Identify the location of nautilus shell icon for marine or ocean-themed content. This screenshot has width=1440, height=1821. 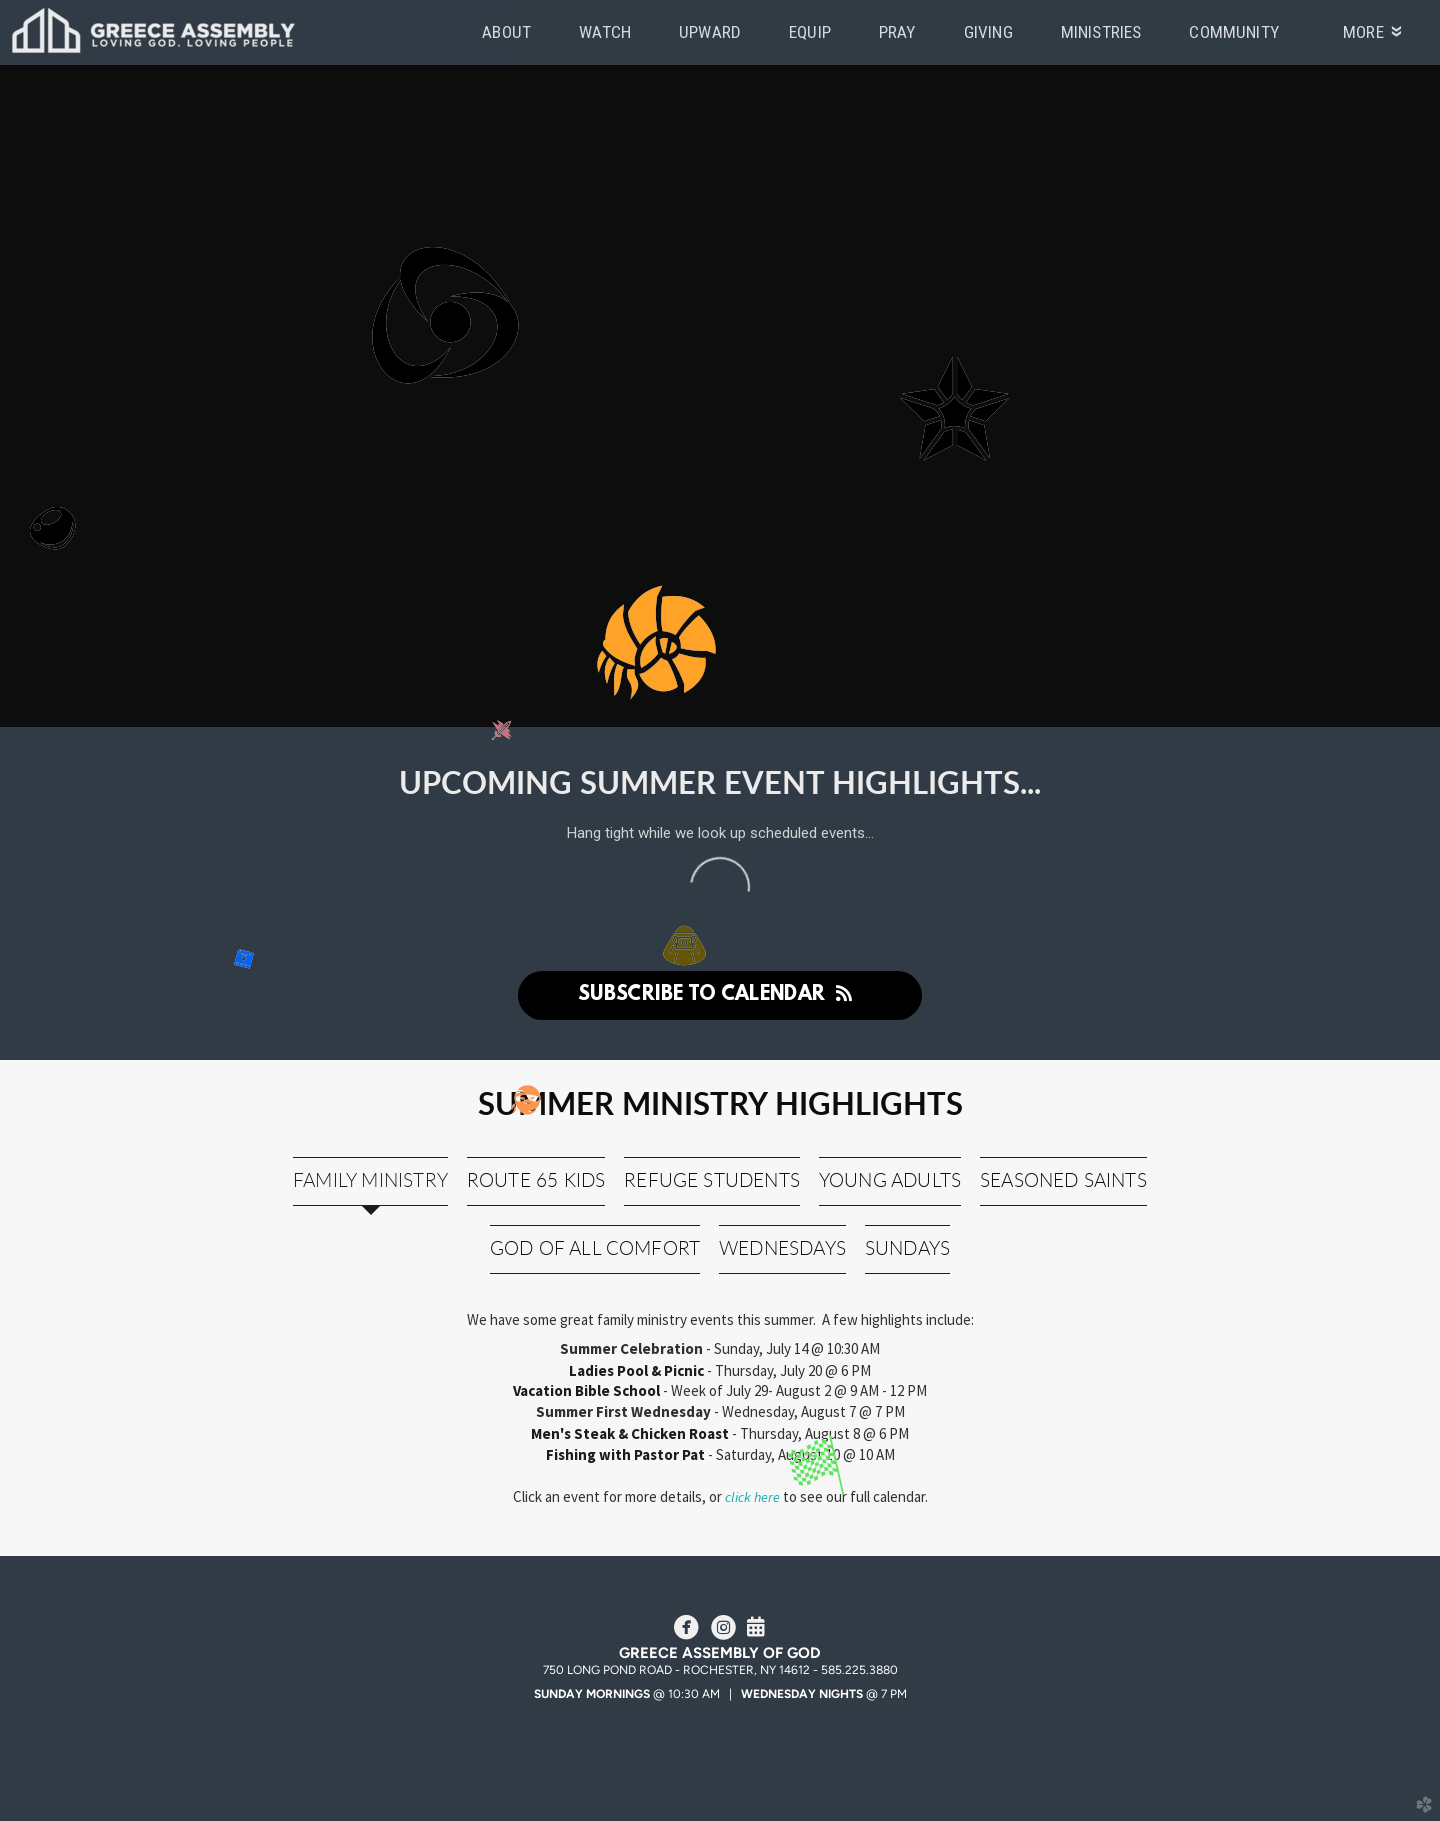
(656, 642).